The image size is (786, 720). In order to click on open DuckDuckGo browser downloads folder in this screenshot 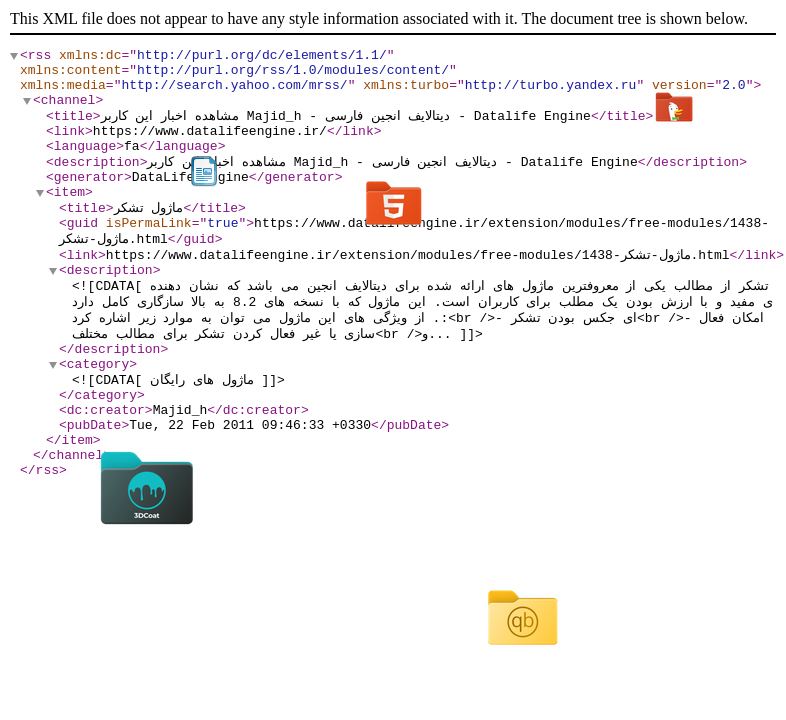, I will do `click(674, 108)`.